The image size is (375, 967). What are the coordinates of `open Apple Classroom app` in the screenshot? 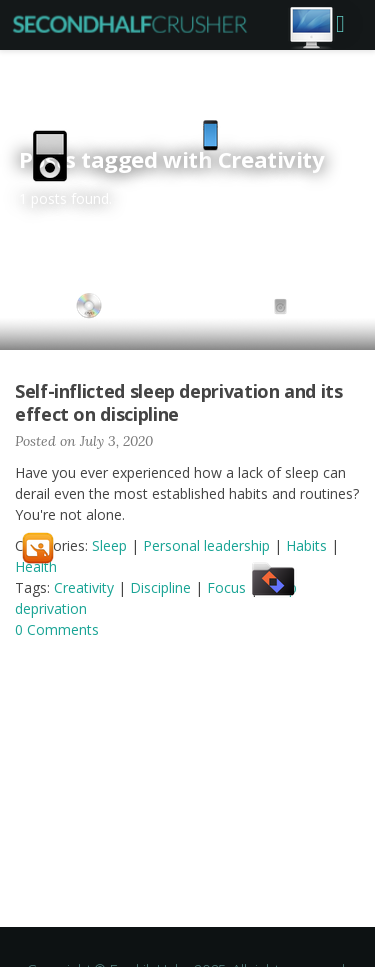 It's located at (38, 548).